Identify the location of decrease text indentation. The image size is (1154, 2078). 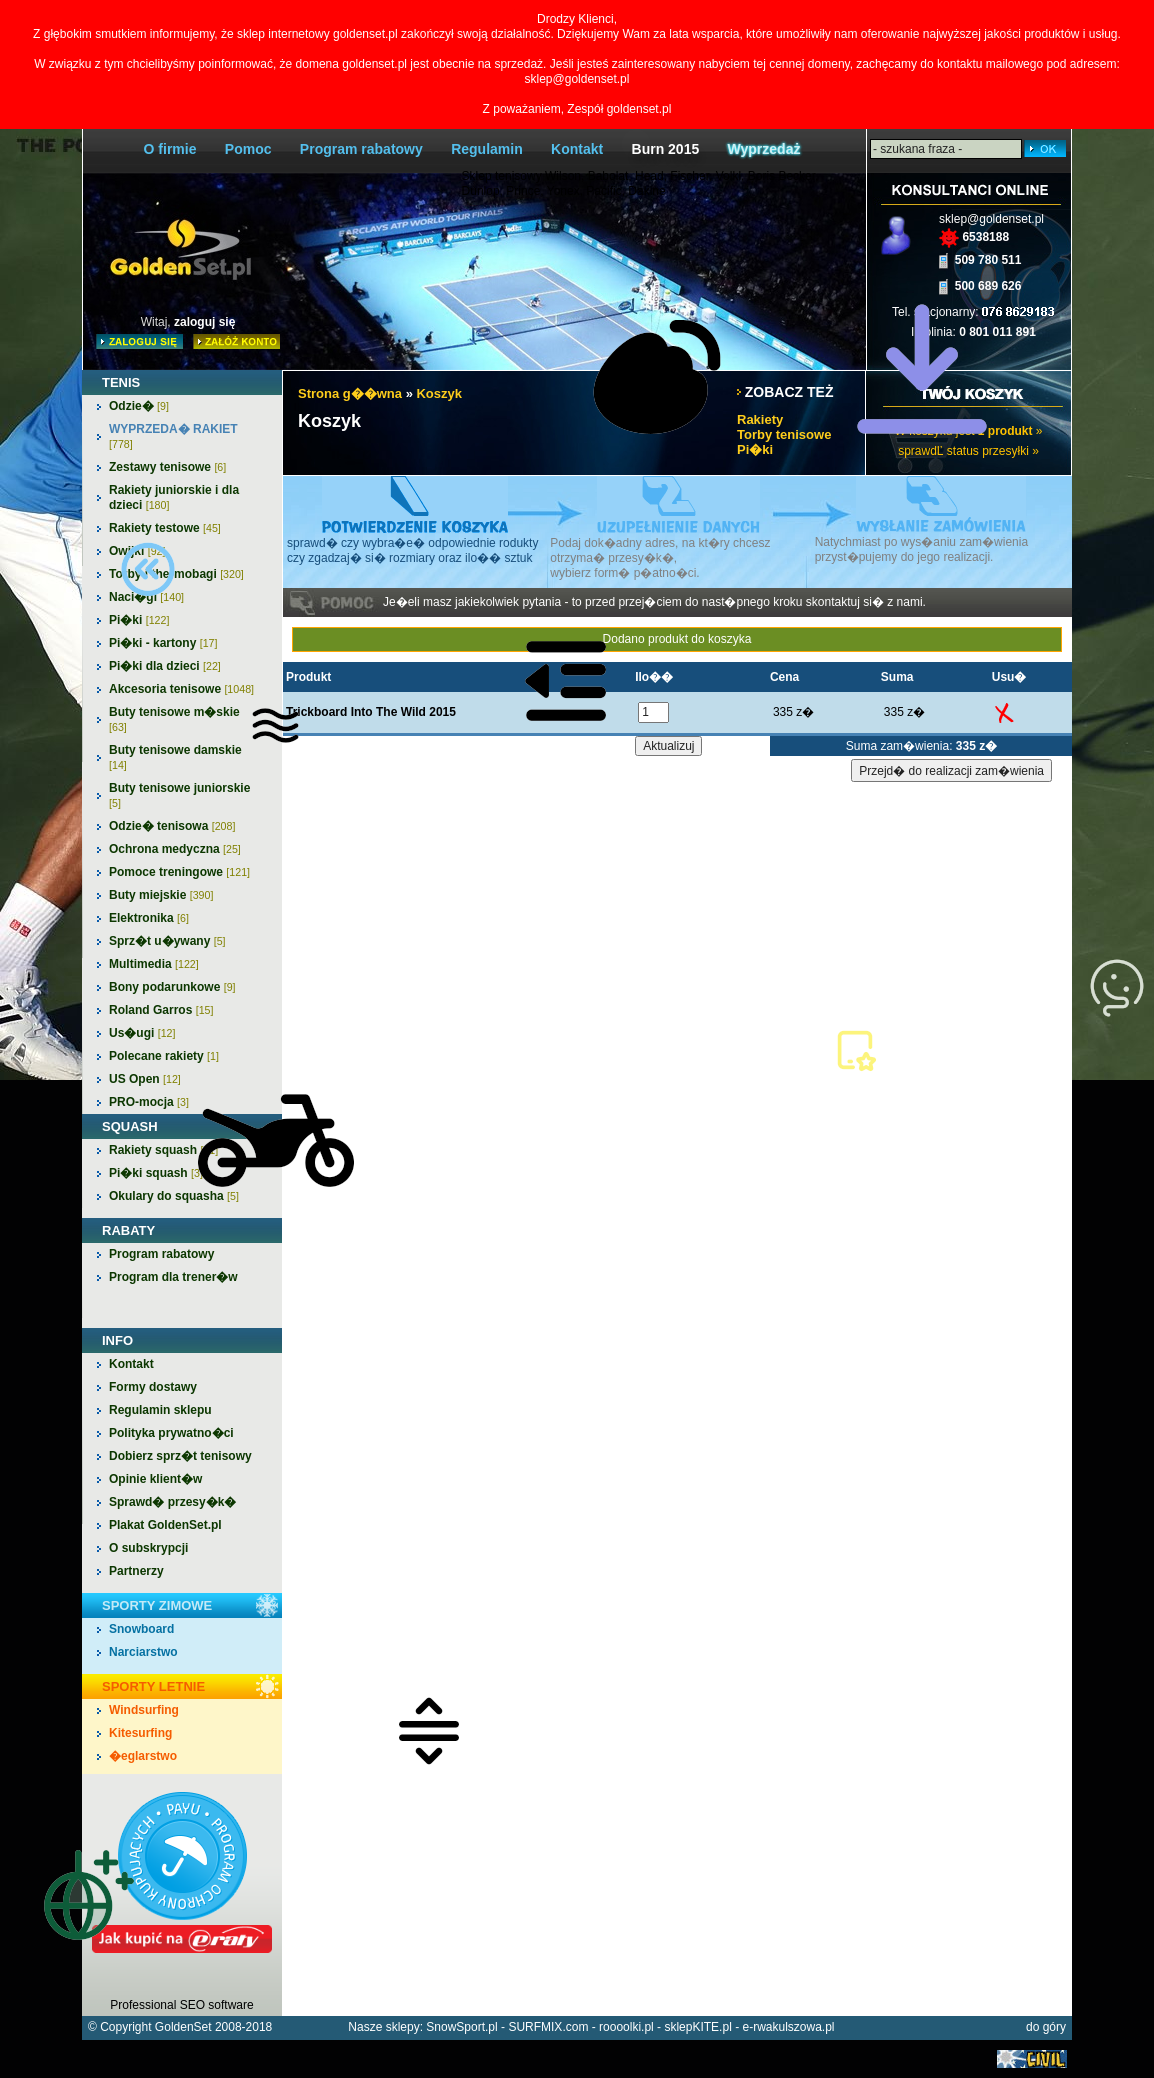
(566, 681).